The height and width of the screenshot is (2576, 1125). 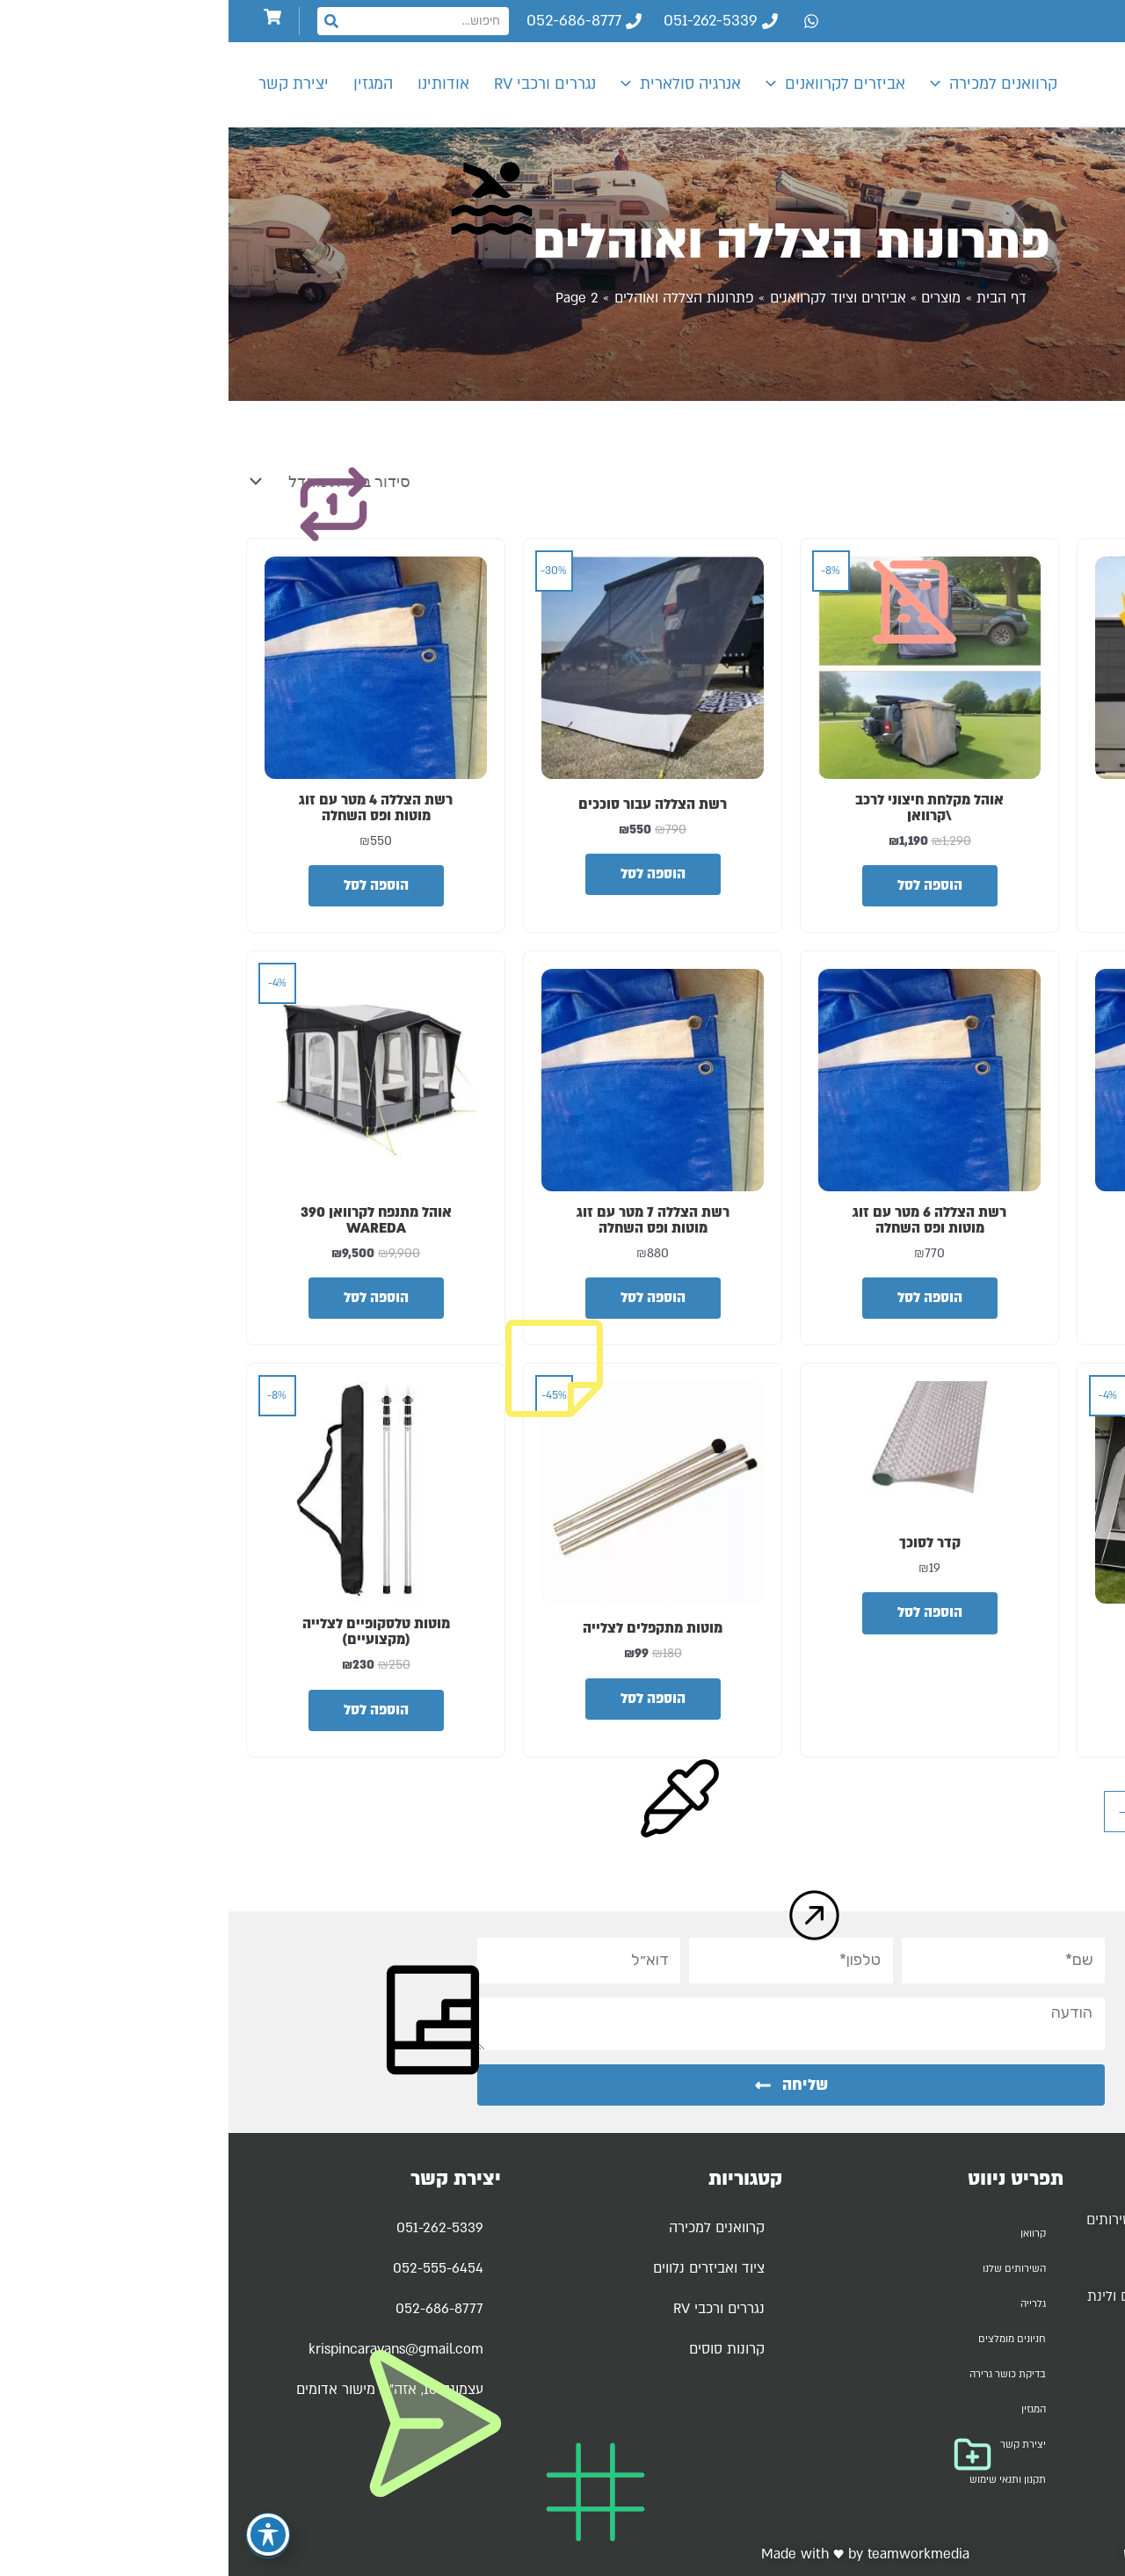 What do you see at coordinates (554, 1368) in the screenshot?
I see `create a new note` at bounding box center [554, 1368].